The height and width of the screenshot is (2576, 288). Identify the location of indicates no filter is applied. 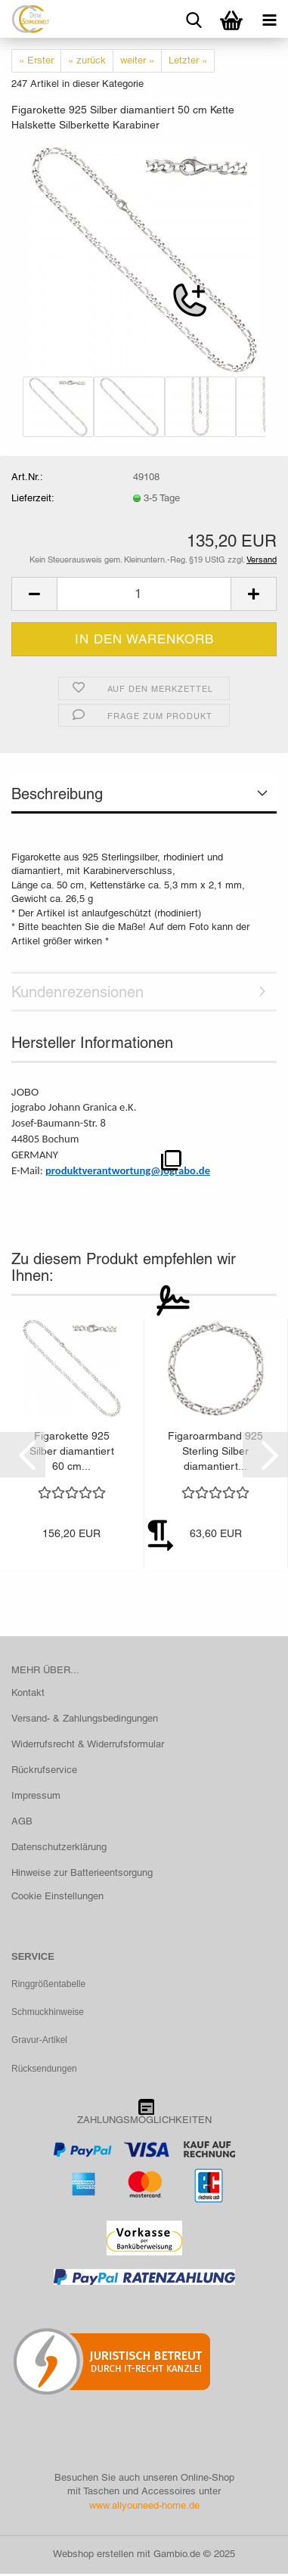
(171, 1160).